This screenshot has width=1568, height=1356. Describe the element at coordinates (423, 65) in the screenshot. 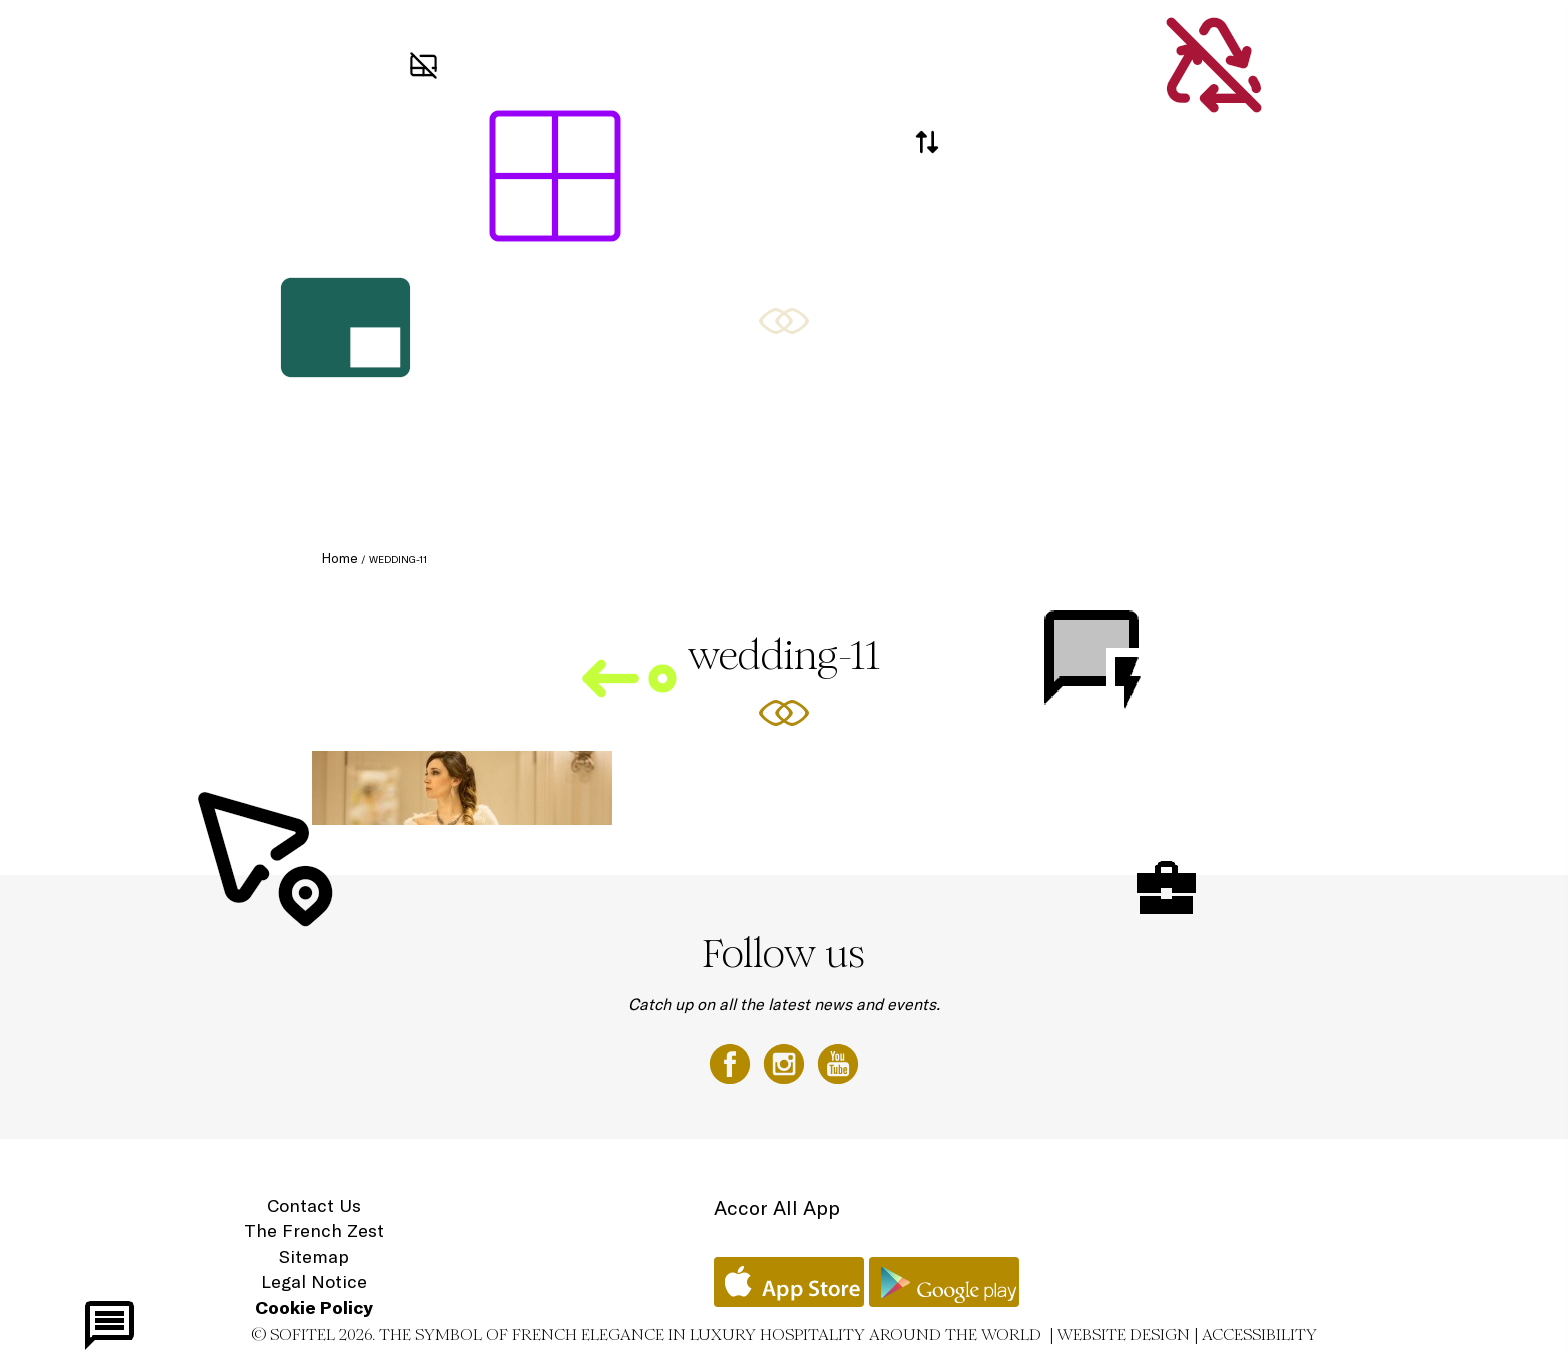

I see `disable touchpad input` at that location.